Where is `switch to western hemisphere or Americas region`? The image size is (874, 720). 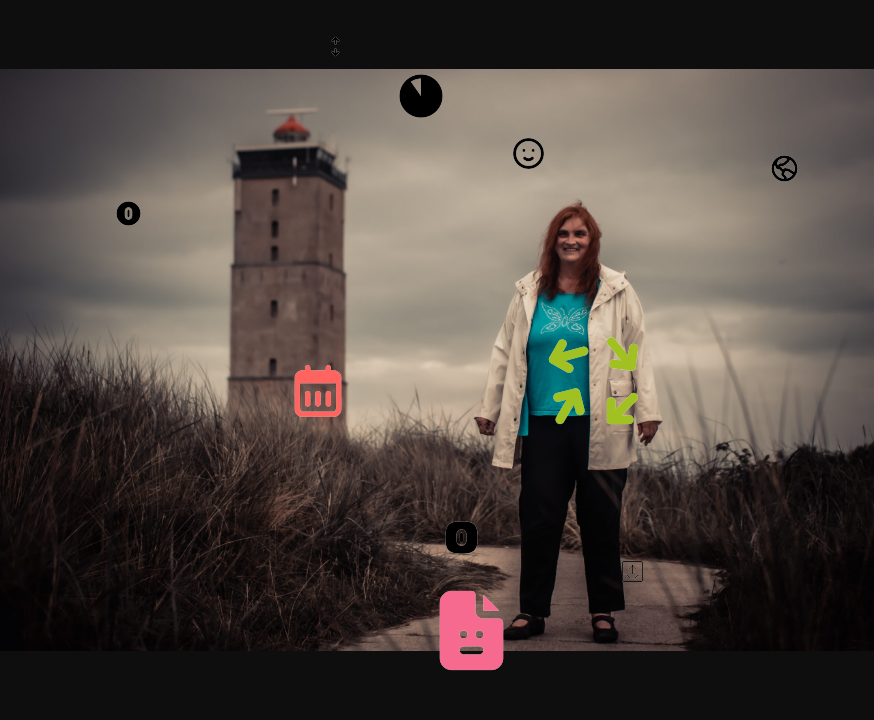 switch to western hemisphere or Americas region is located at coordinates (784, 168).